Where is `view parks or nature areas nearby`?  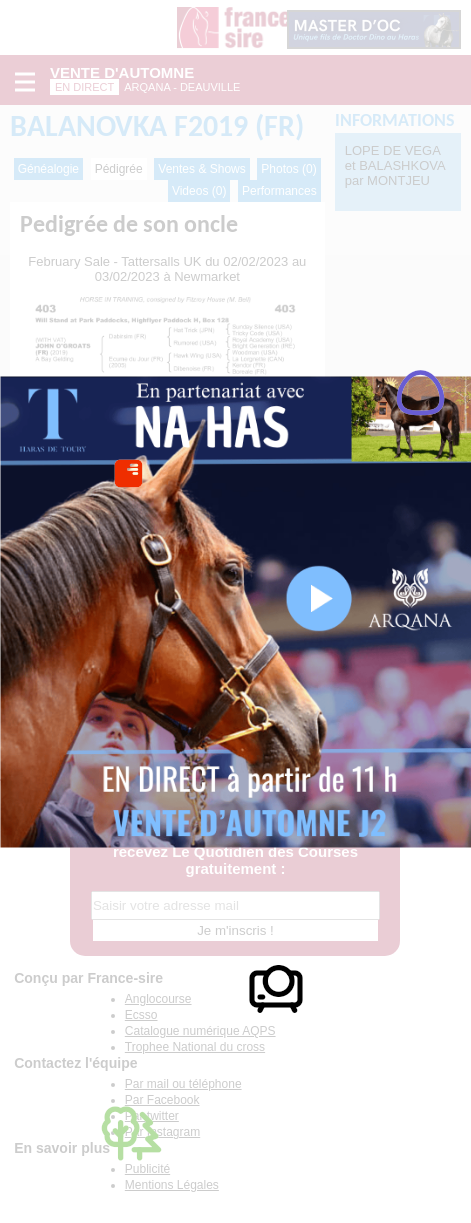 view parks or nature areas nearby is located at coordinates (131, 1133).